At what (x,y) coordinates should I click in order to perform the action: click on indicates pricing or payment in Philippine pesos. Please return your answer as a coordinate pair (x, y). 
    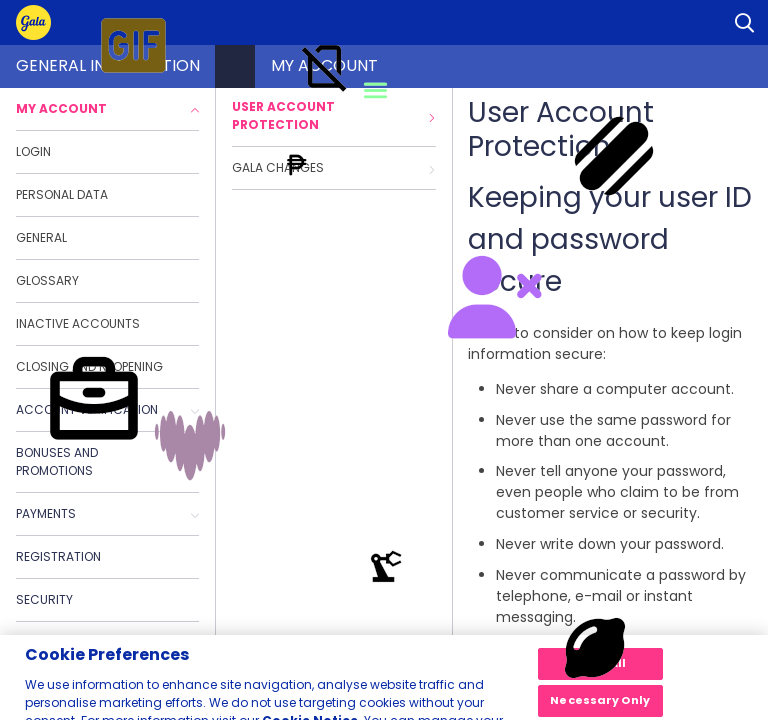
    Looking at the image, I should click on (296, 165).